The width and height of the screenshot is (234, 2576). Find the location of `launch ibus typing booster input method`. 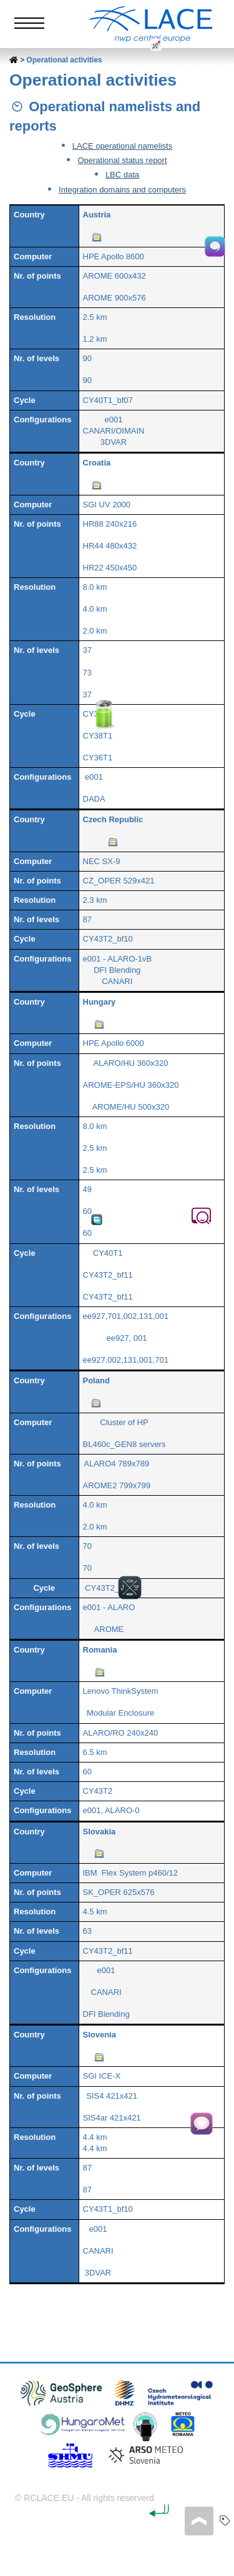

launch ibus typing booster input method is located at coordinates (156, 45).